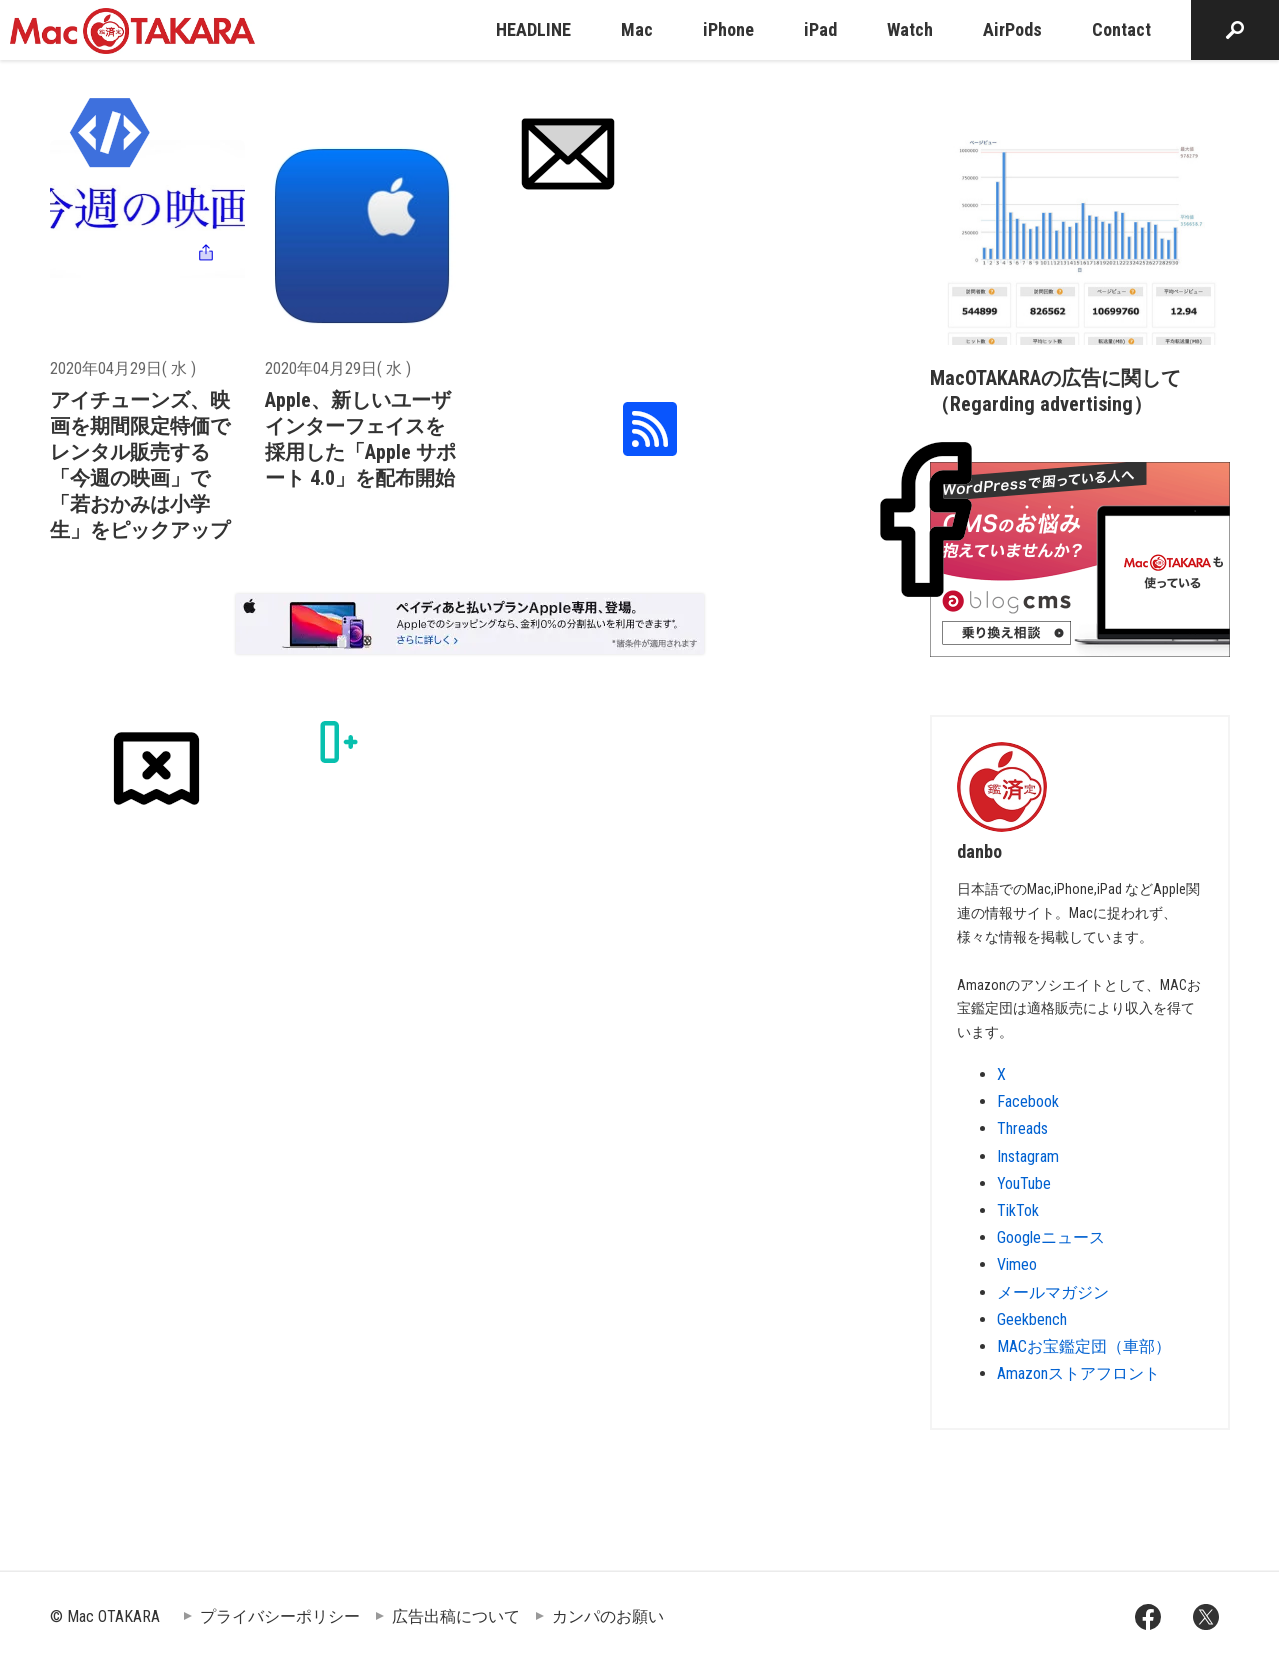 This screenshot has height=1662, width=1279. I want to click on open Facebook app, so click(922, 519).